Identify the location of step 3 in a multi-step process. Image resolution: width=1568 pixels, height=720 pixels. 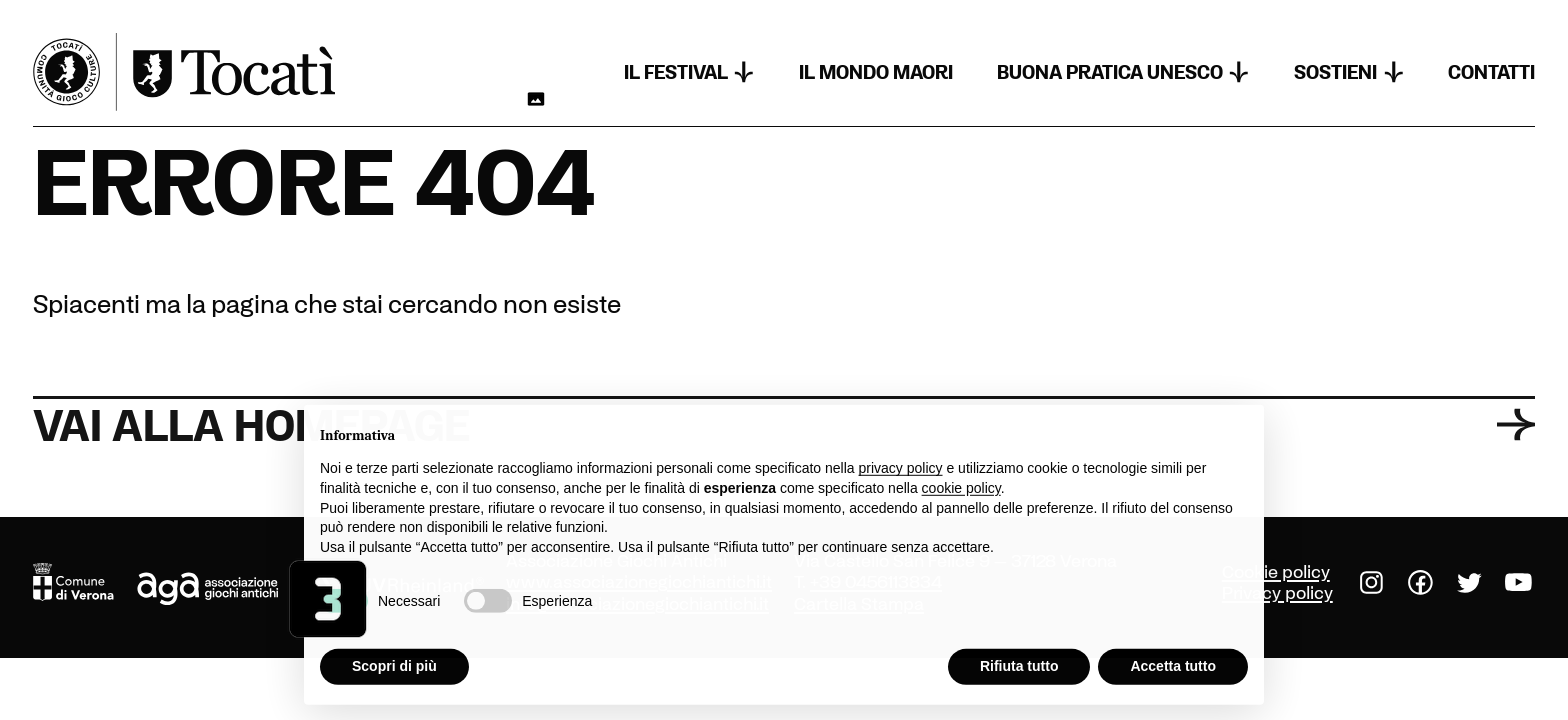
(328, 599).